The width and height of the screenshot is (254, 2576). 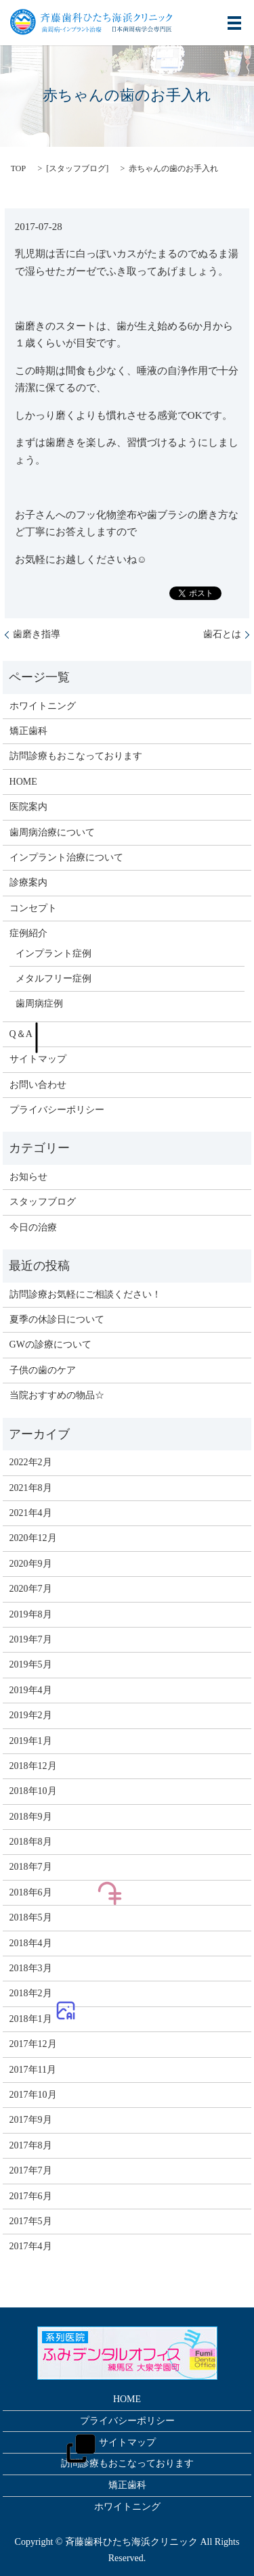 I want to click on vertical divider or separator between UI elements, so click(x=37, y=1038).